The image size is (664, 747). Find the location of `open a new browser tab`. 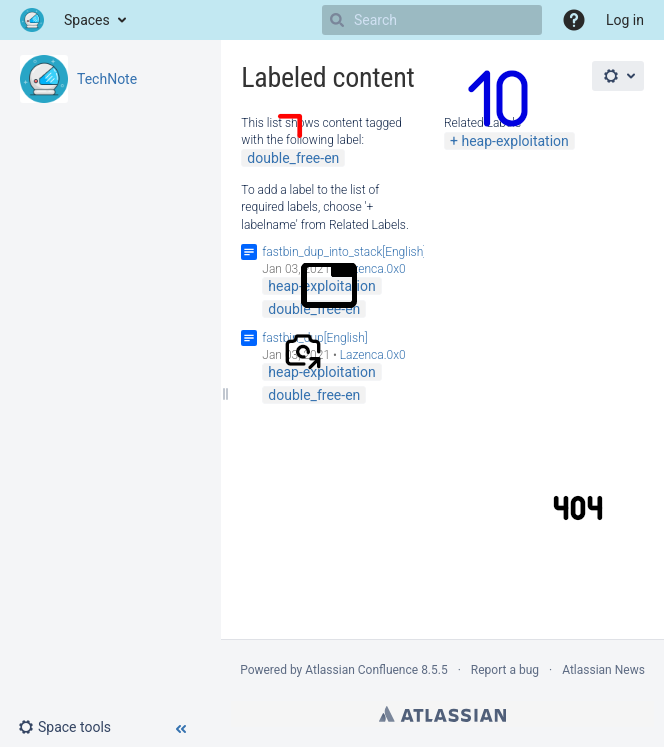

open a new browser tab is located at coordinates (329, 285).